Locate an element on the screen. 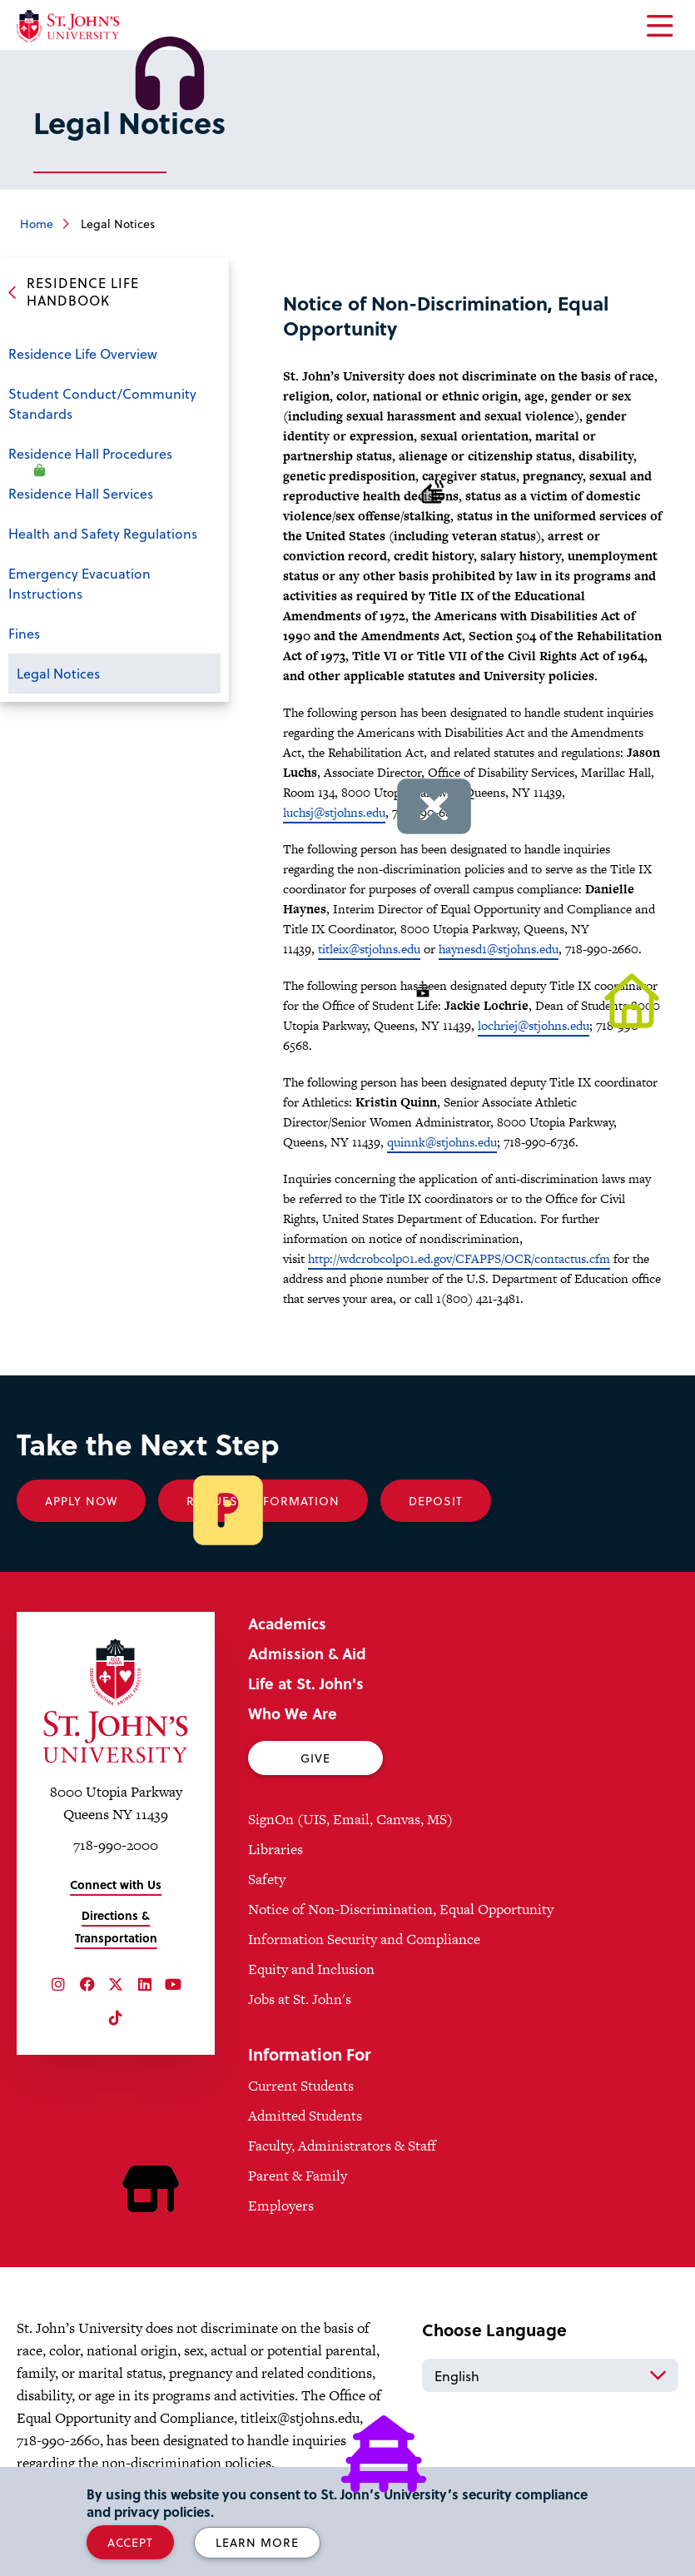 The height and width of the screenshot is (2576, 695). close the current window is located at coordinates (434, 806).